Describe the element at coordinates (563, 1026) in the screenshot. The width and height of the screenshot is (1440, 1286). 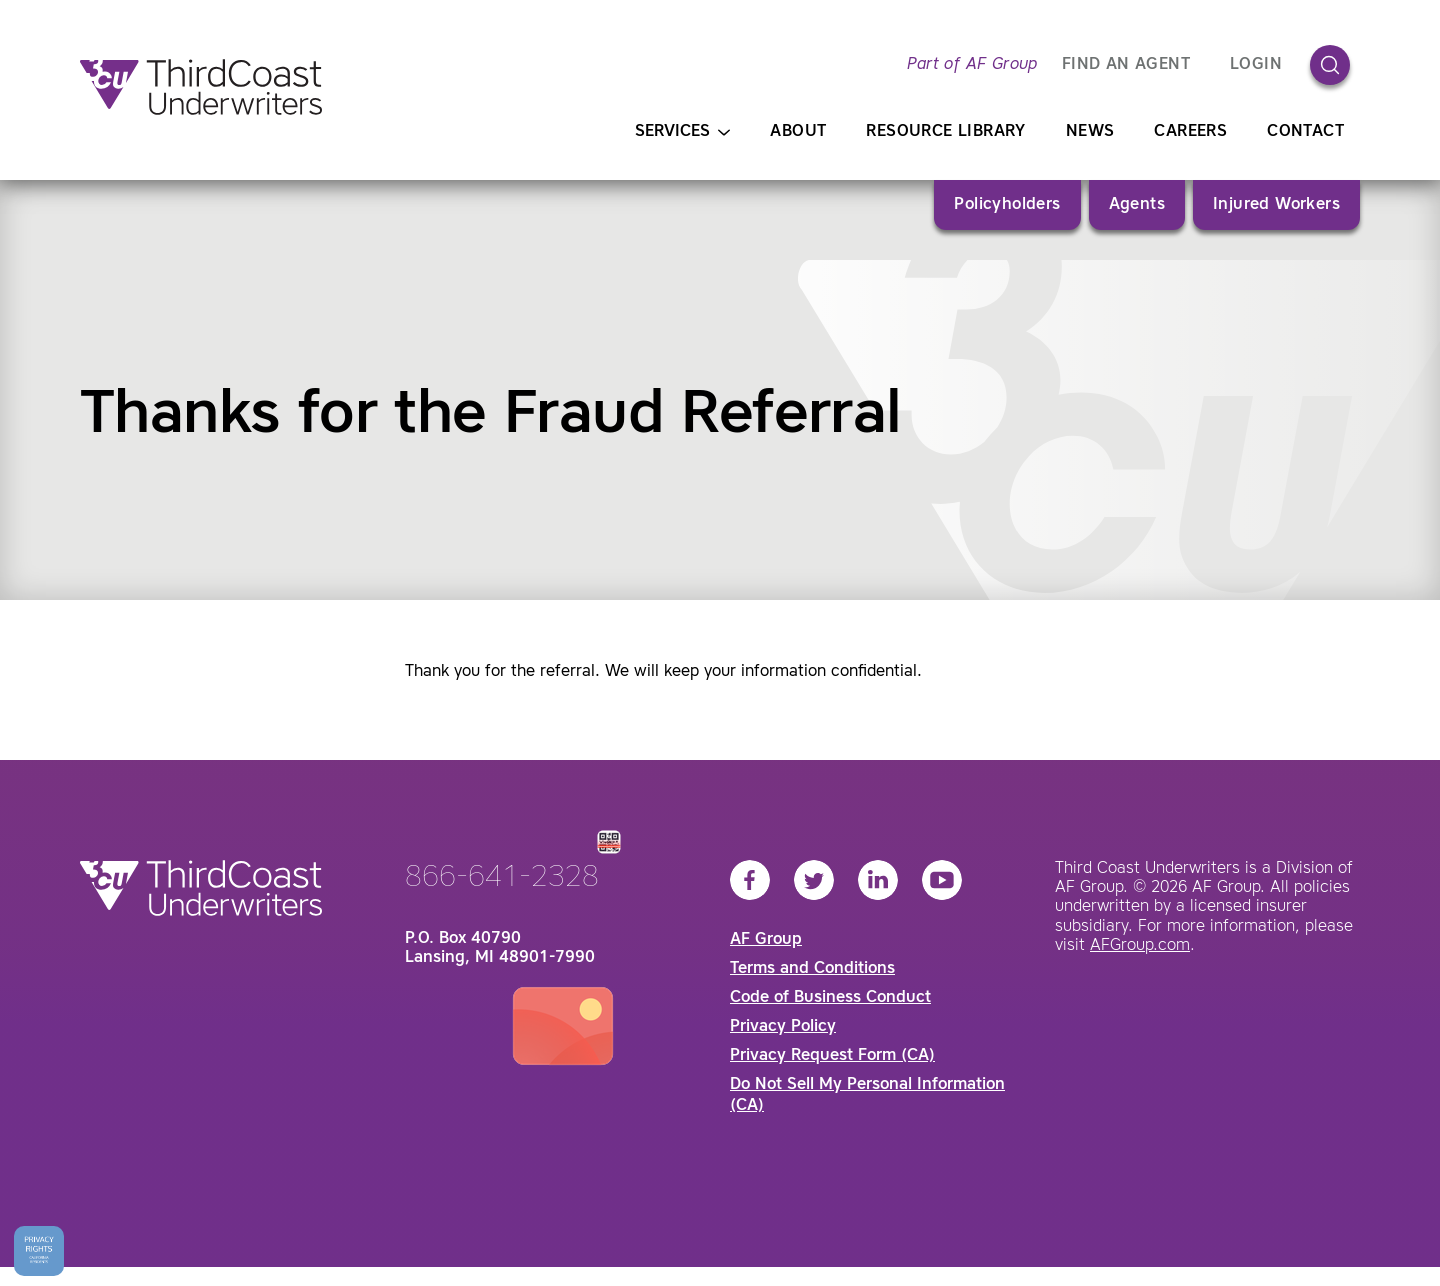
I see `indicates item is linked to photos library` at that location.